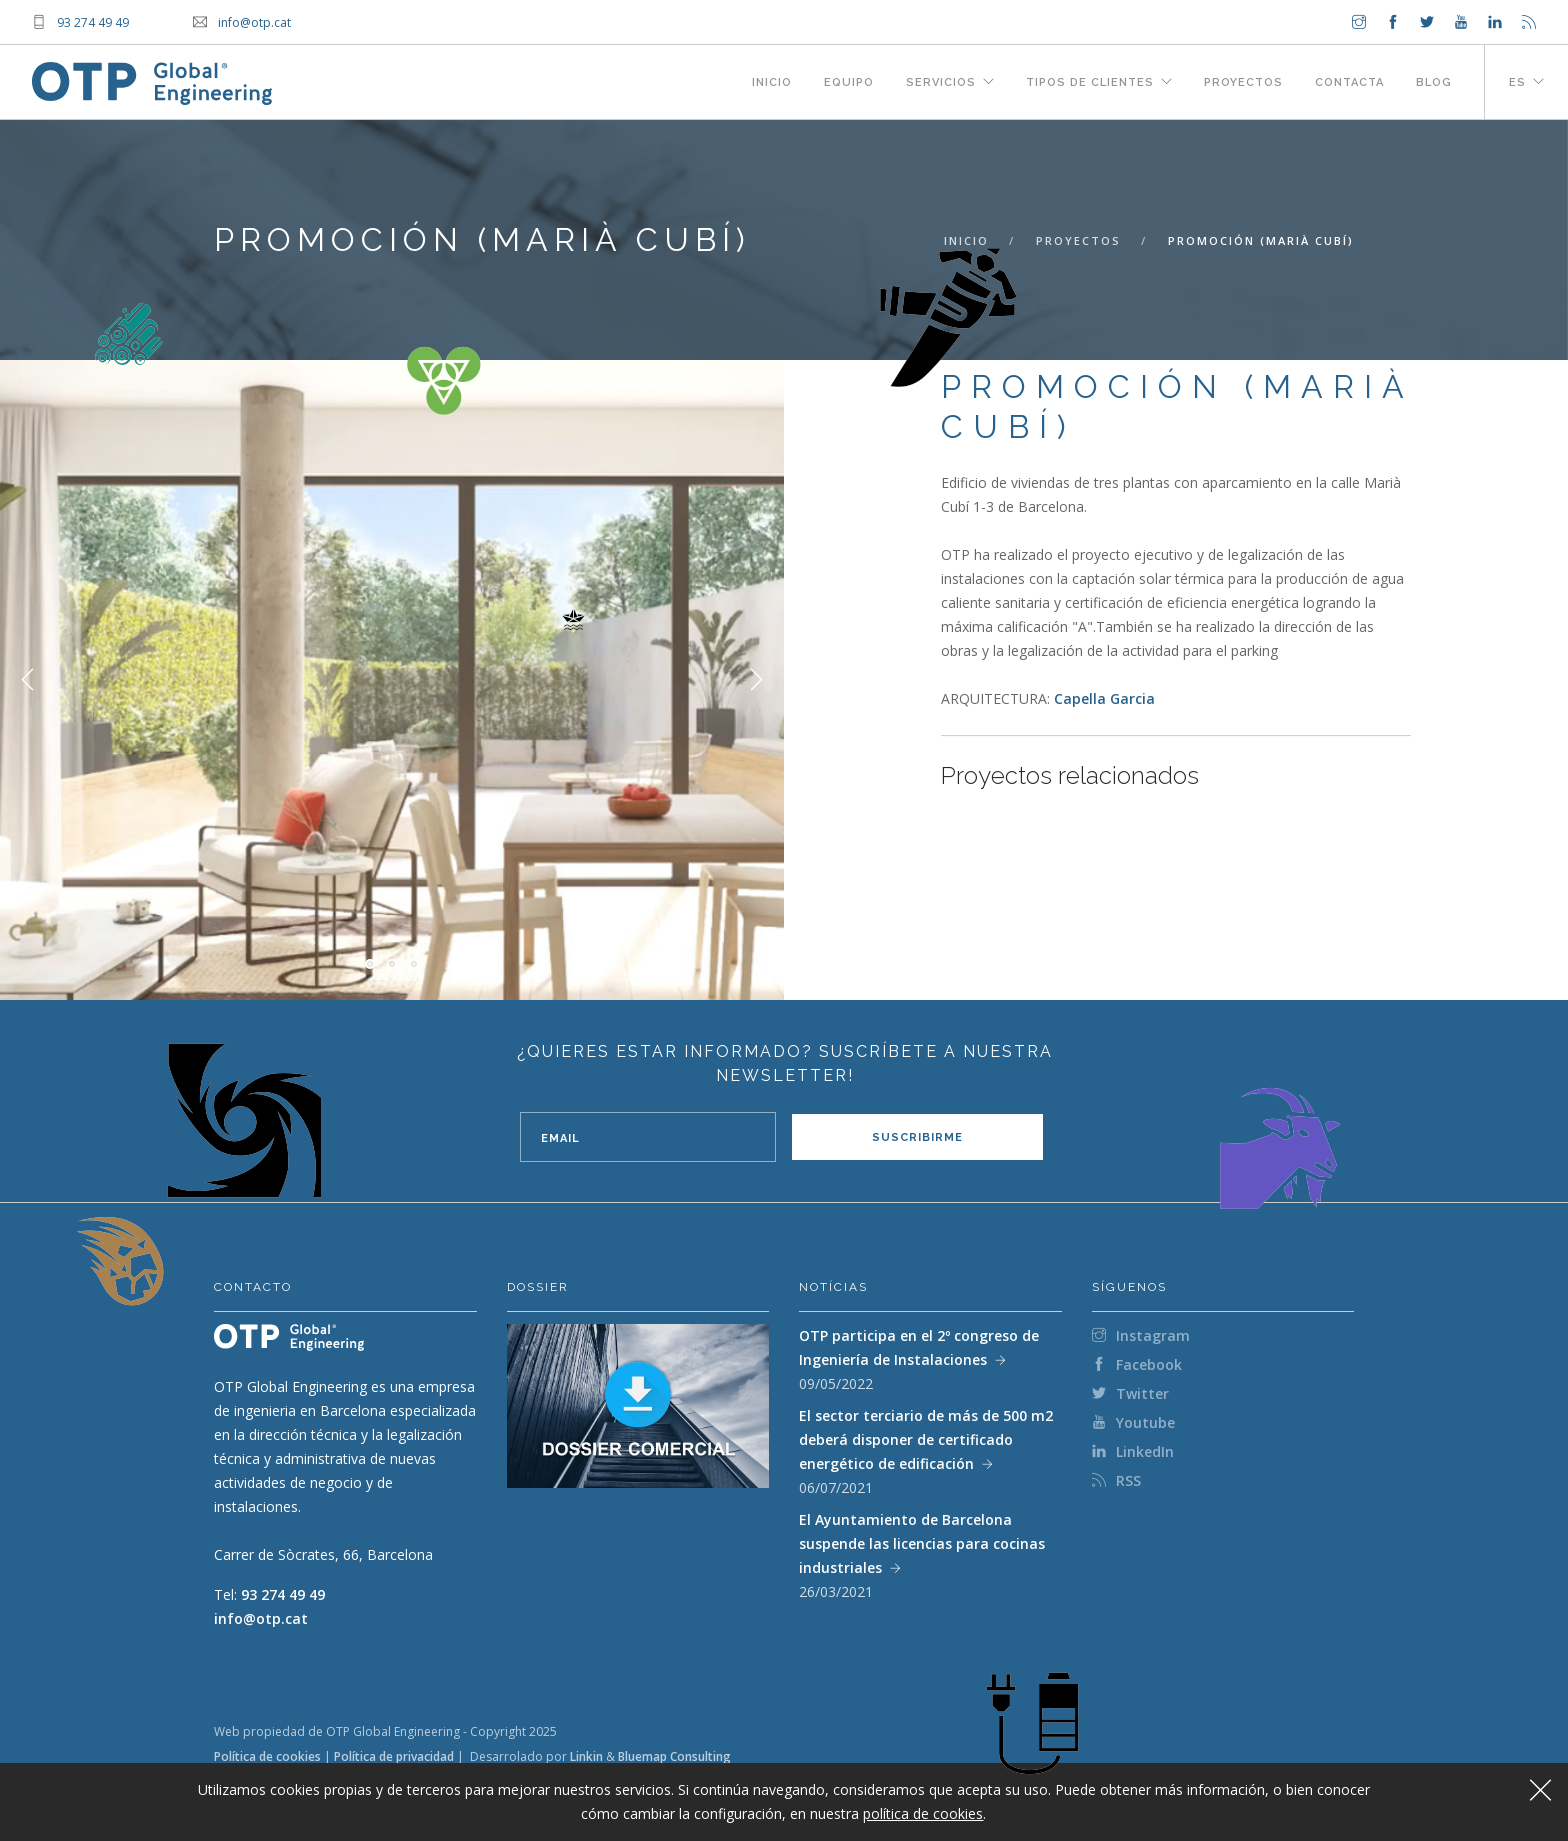  Describe the element at coordinates (128, 332) in the screenshot. I see `wood resource inventory in a crafting game` at that location.